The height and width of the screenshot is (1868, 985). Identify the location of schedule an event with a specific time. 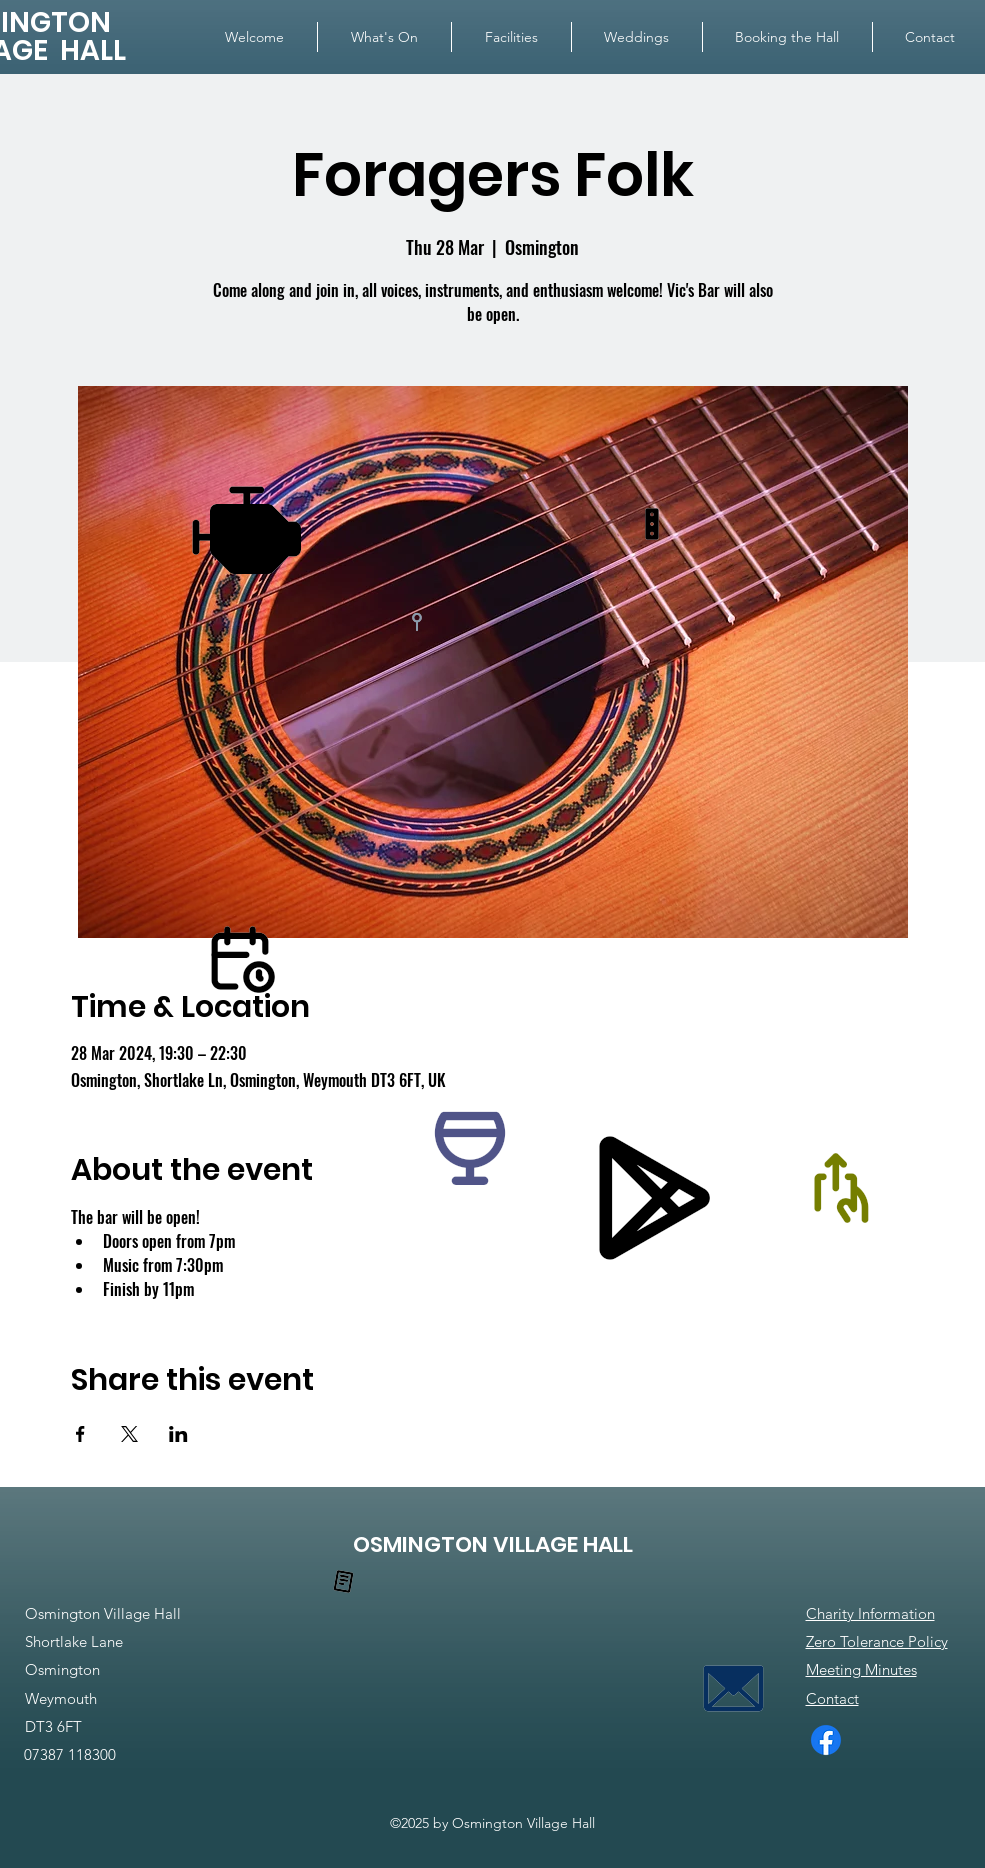
(240, 958).